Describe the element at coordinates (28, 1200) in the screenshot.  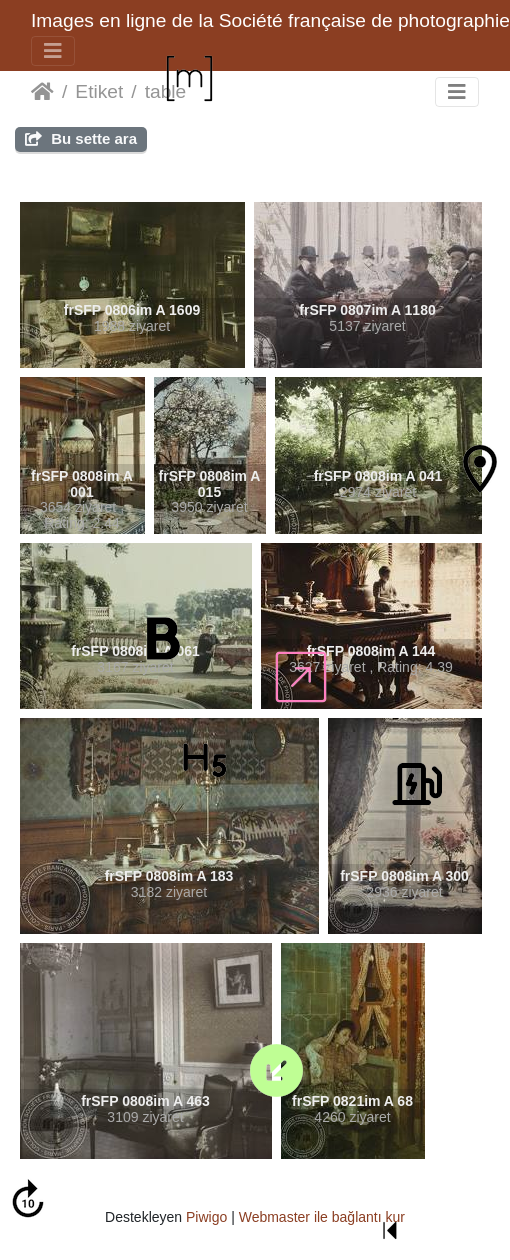
I see `skip forward 10 seconds in media playback` at that location.